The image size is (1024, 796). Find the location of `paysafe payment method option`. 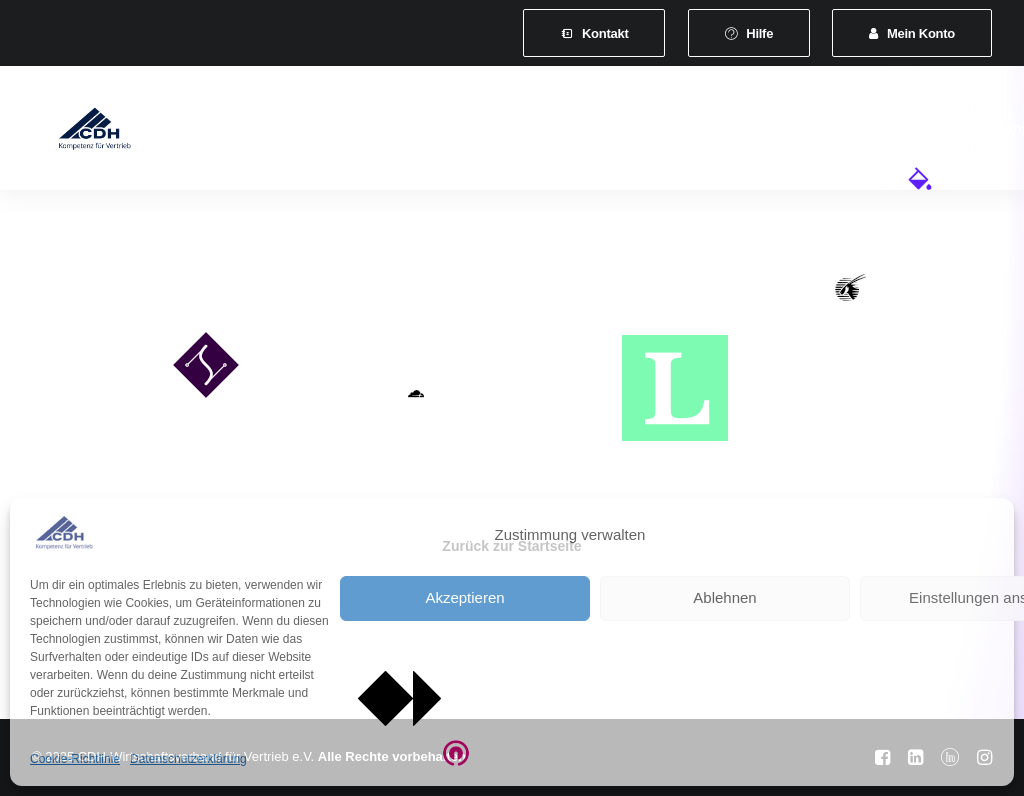

paysafe payment method option is located at coordinates (399, 698).